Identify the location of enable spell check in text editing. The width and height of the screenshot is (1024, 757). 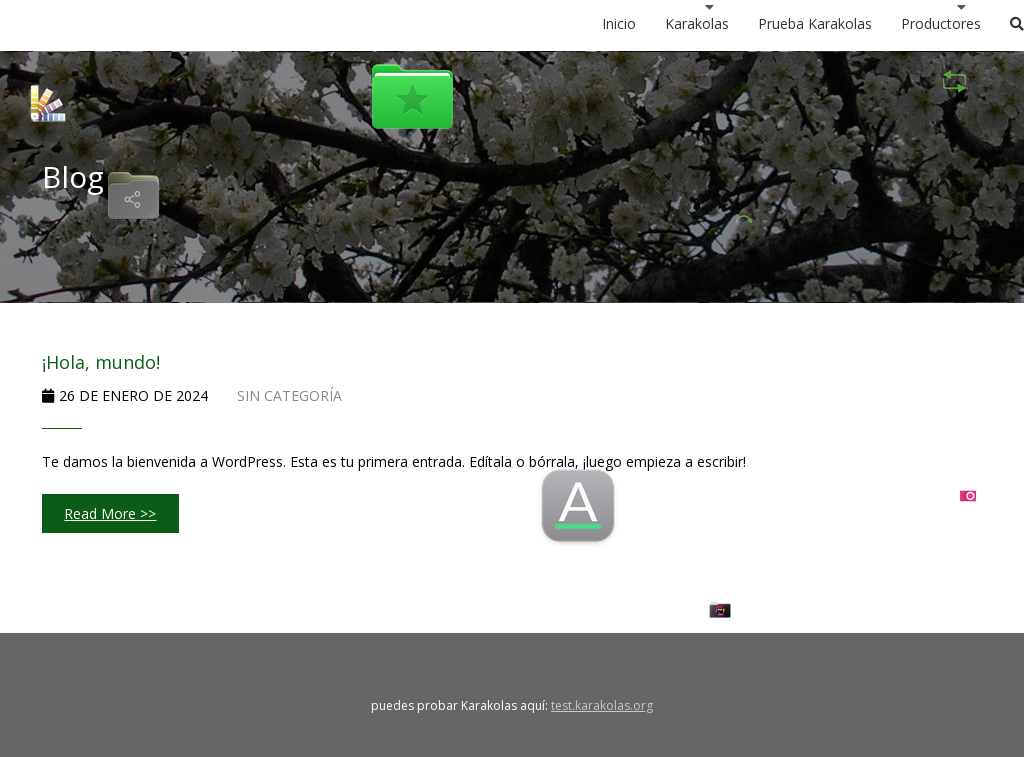
(578, 507).